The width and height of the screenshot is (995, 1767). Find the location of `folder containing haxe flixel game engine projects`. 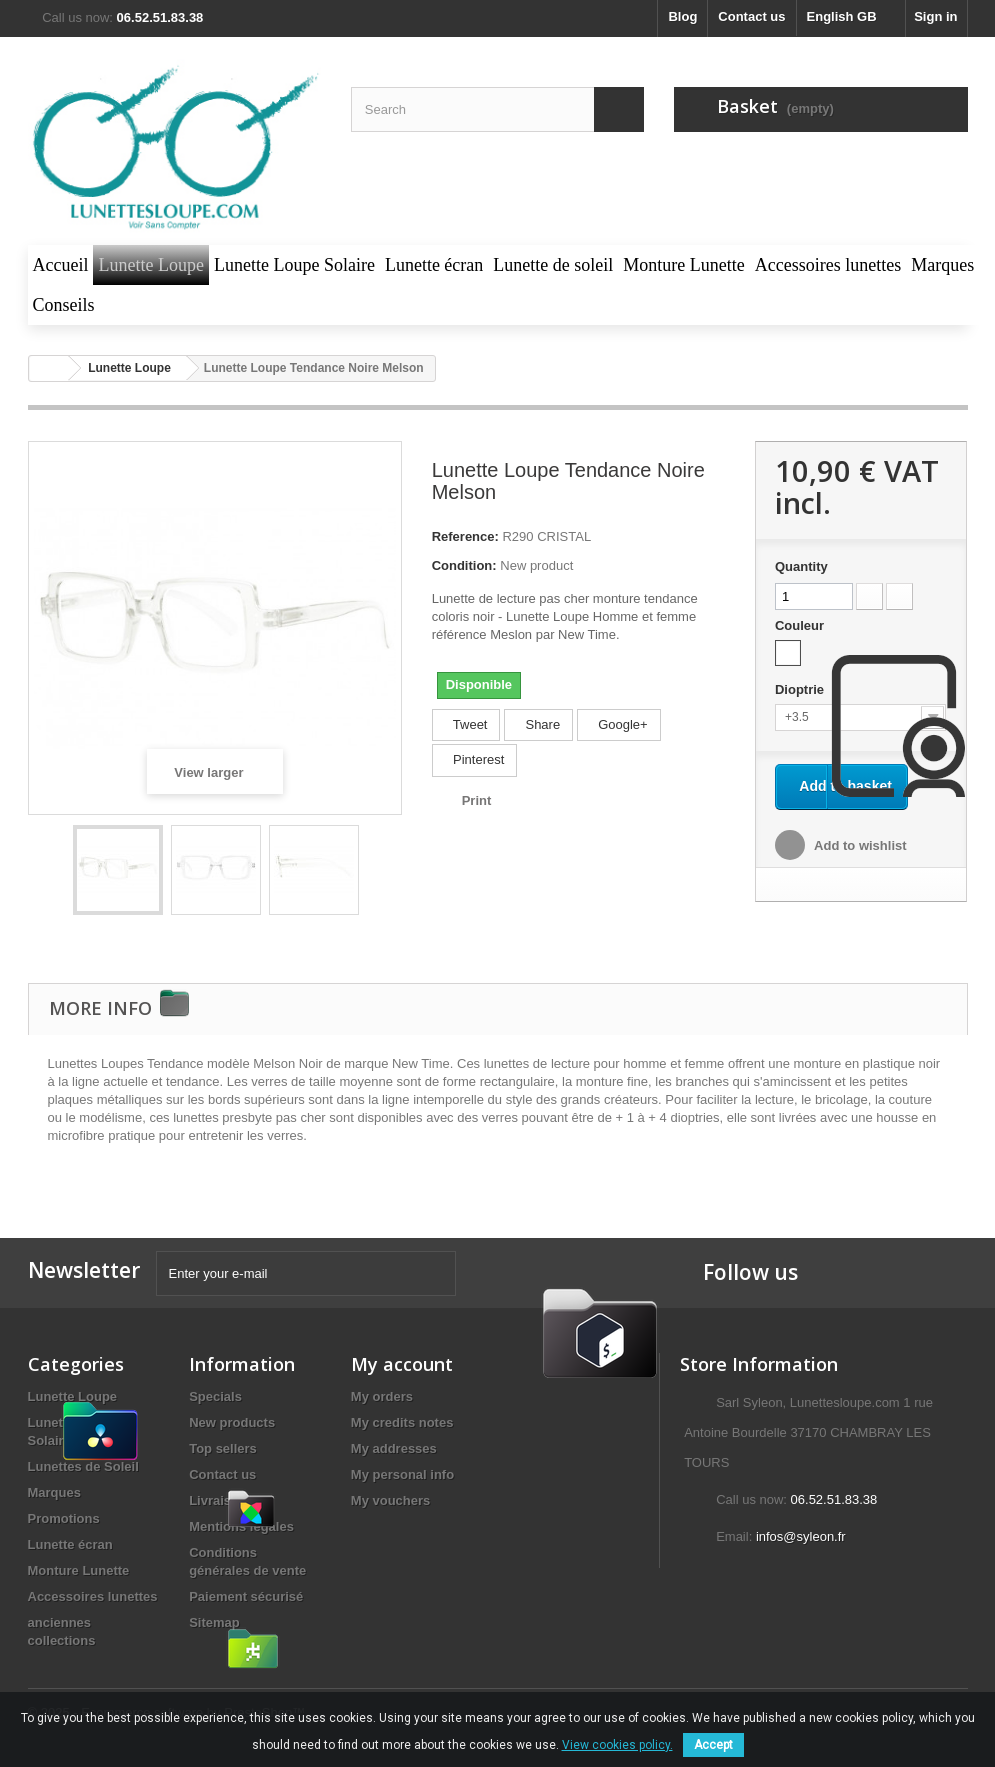

folder containing haxe flixel game engine projects is located at coordinates (251, 1510).